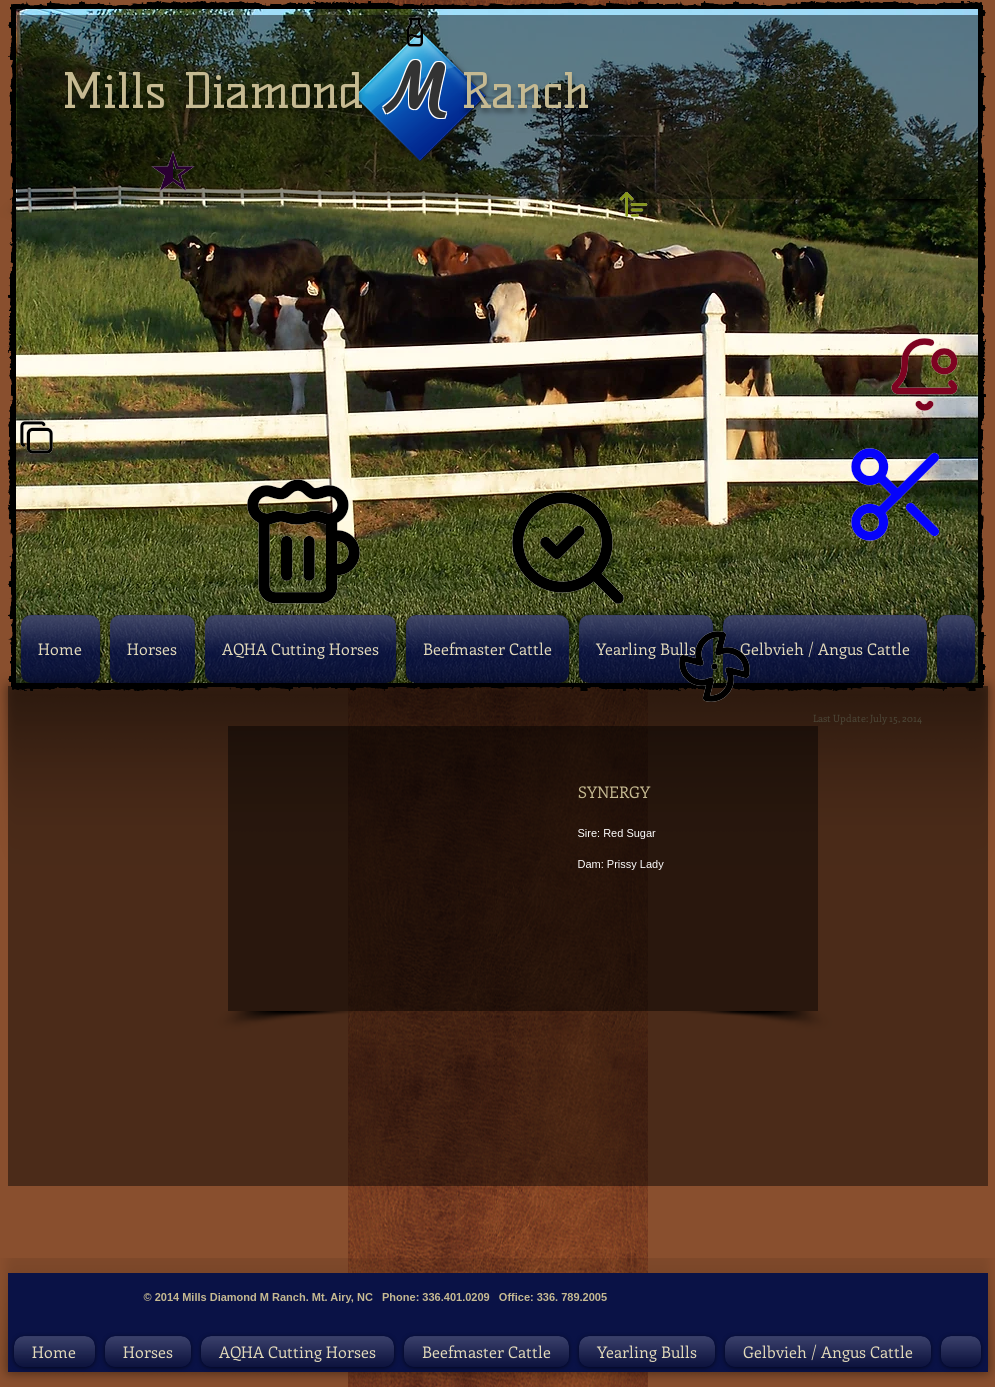  I want to click on adjust fan or ventilation settings, so click(714, 666).